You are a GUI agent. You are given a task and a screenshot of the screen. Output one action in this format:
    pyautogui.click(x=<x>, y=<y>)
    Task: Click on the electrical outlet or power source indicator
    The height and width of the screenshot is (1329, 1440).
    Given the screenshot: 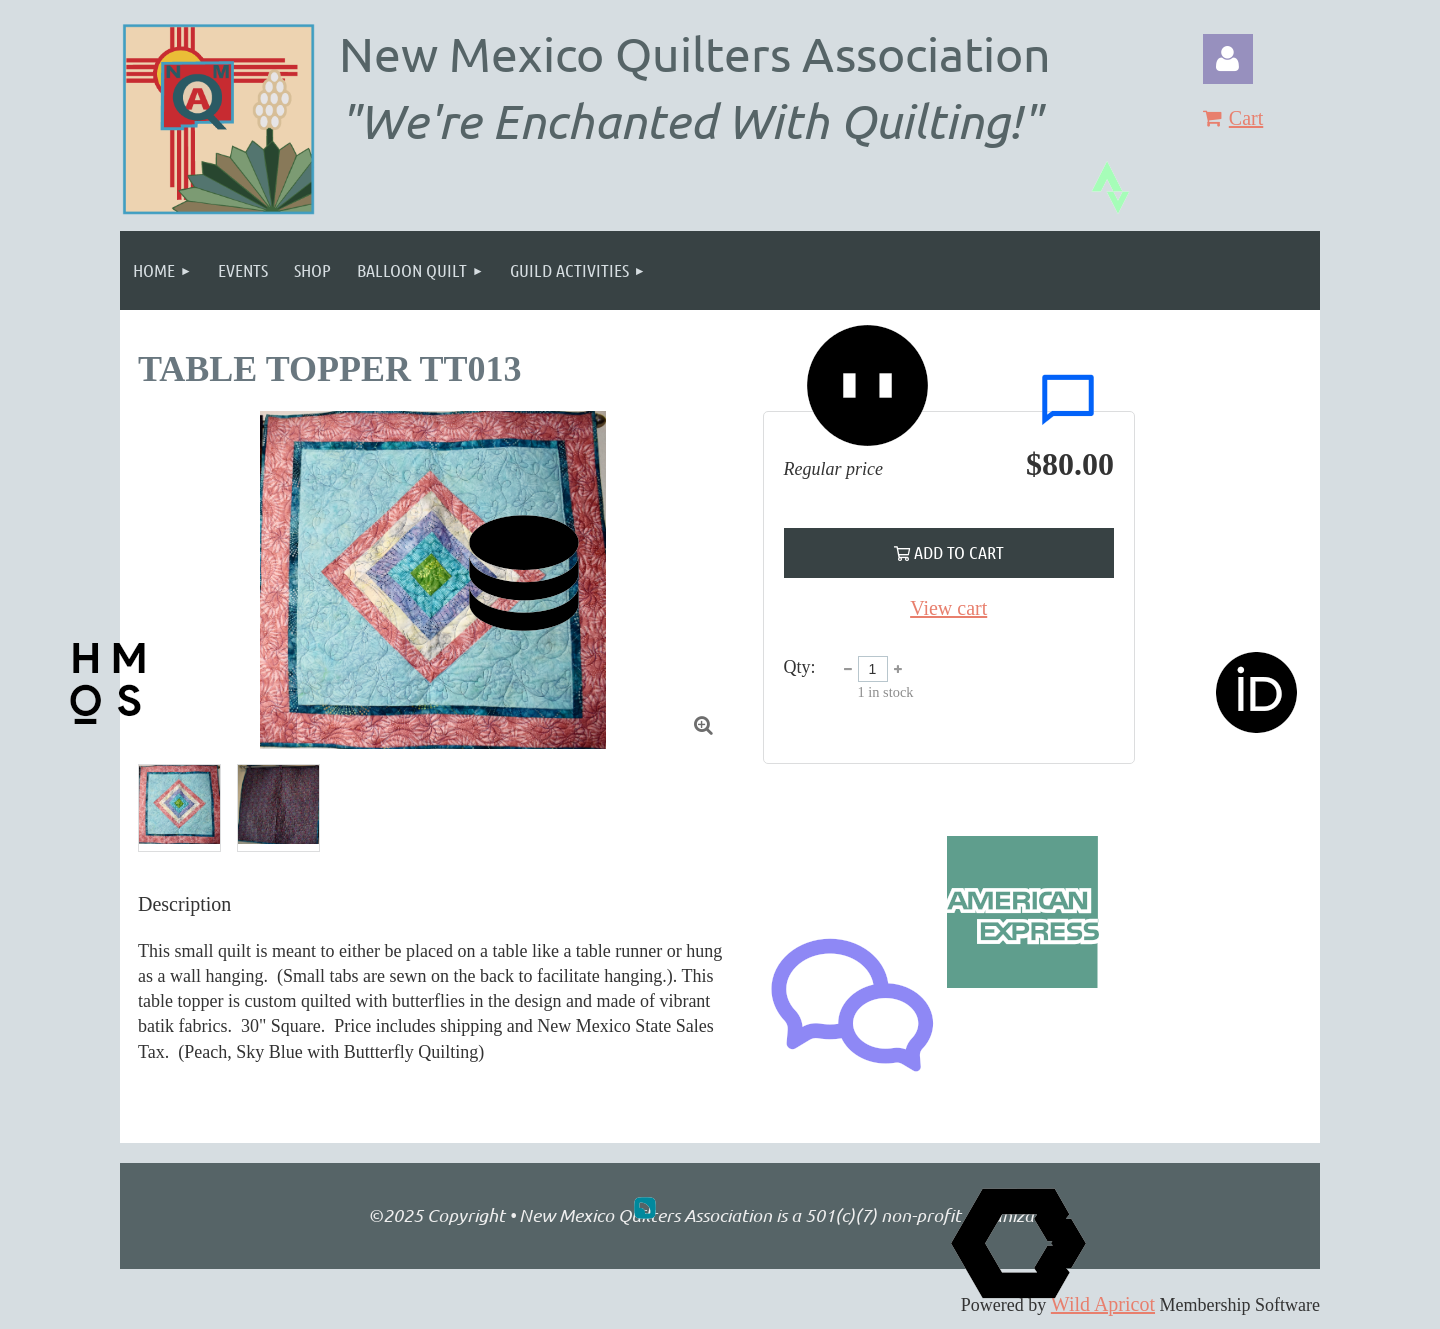 What is the action you would take?
    pyautogui.click(x=867, y=385)
    